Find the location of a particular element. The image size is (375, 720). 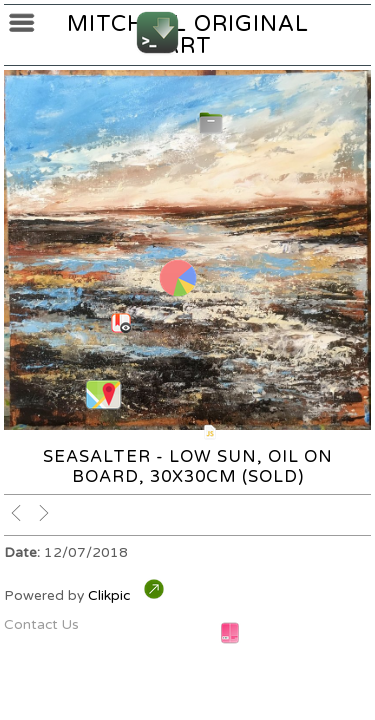

open guake drop-down terminal is located at coordinates (157, 32).